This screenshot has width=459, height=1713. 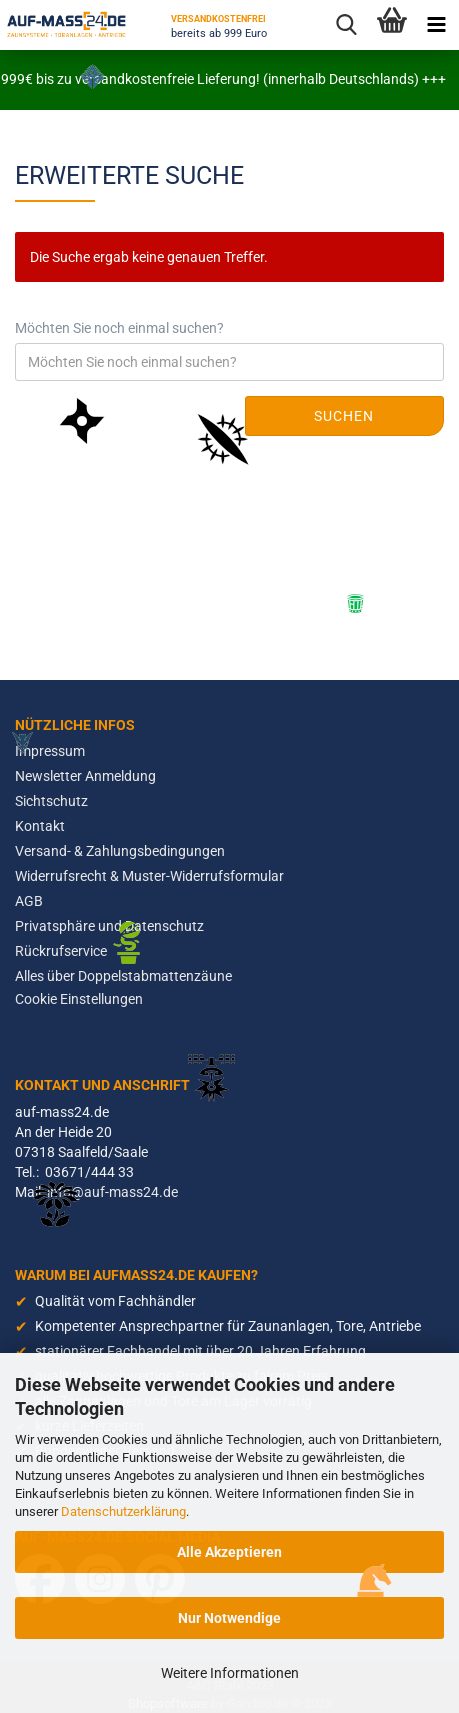 I want to click on represents a carnivorous plant item or creature in a game, so click(x=128, y=942).